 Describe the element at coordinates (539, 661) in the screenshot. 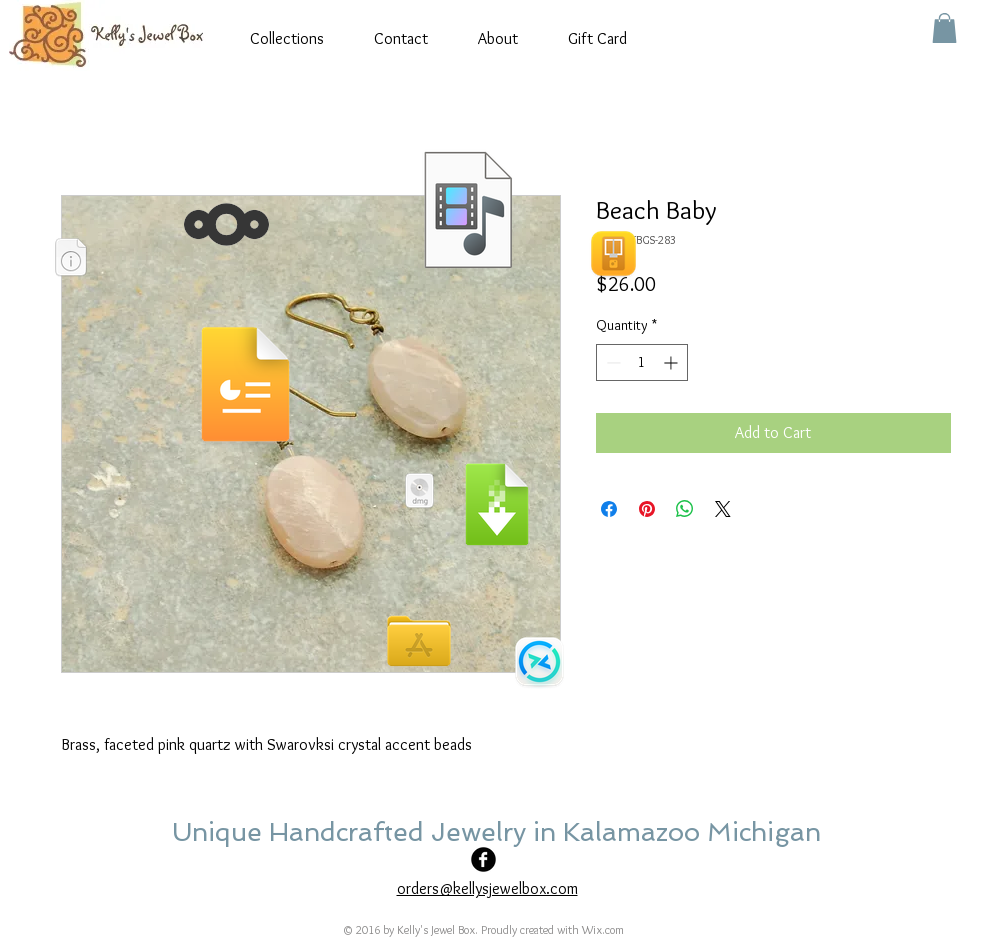

I see `launch remmina remote desktop client` at that location.